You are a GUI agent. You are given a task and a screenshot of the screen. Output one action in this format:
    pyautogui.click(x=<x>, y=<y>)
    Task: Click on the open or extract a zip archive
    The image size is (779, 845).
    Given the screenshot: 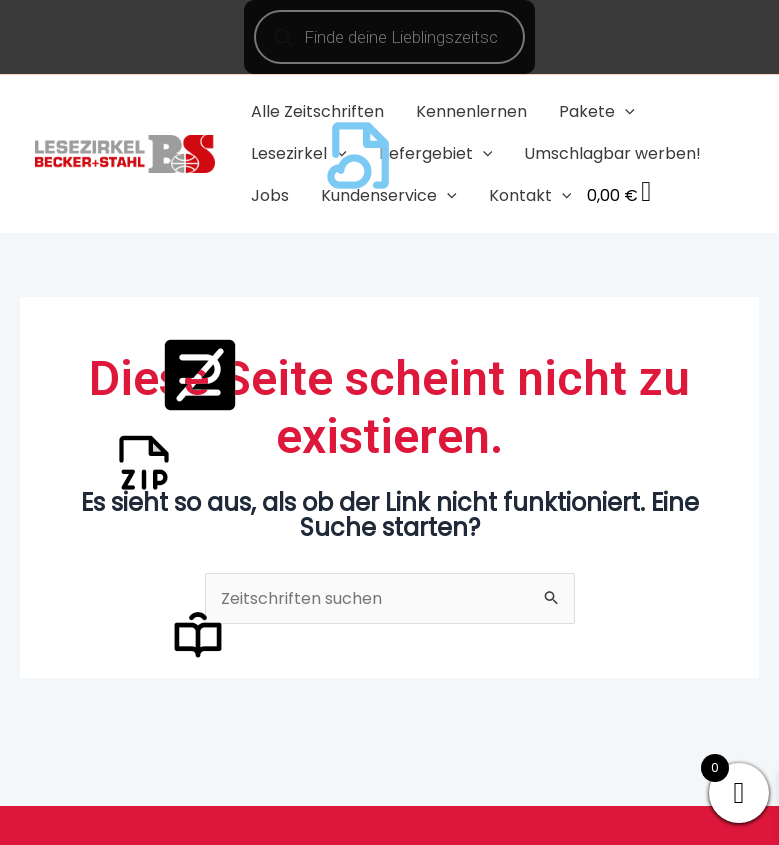 What is the action you would take?
    pyautogui.click(x=144, y=465)
    